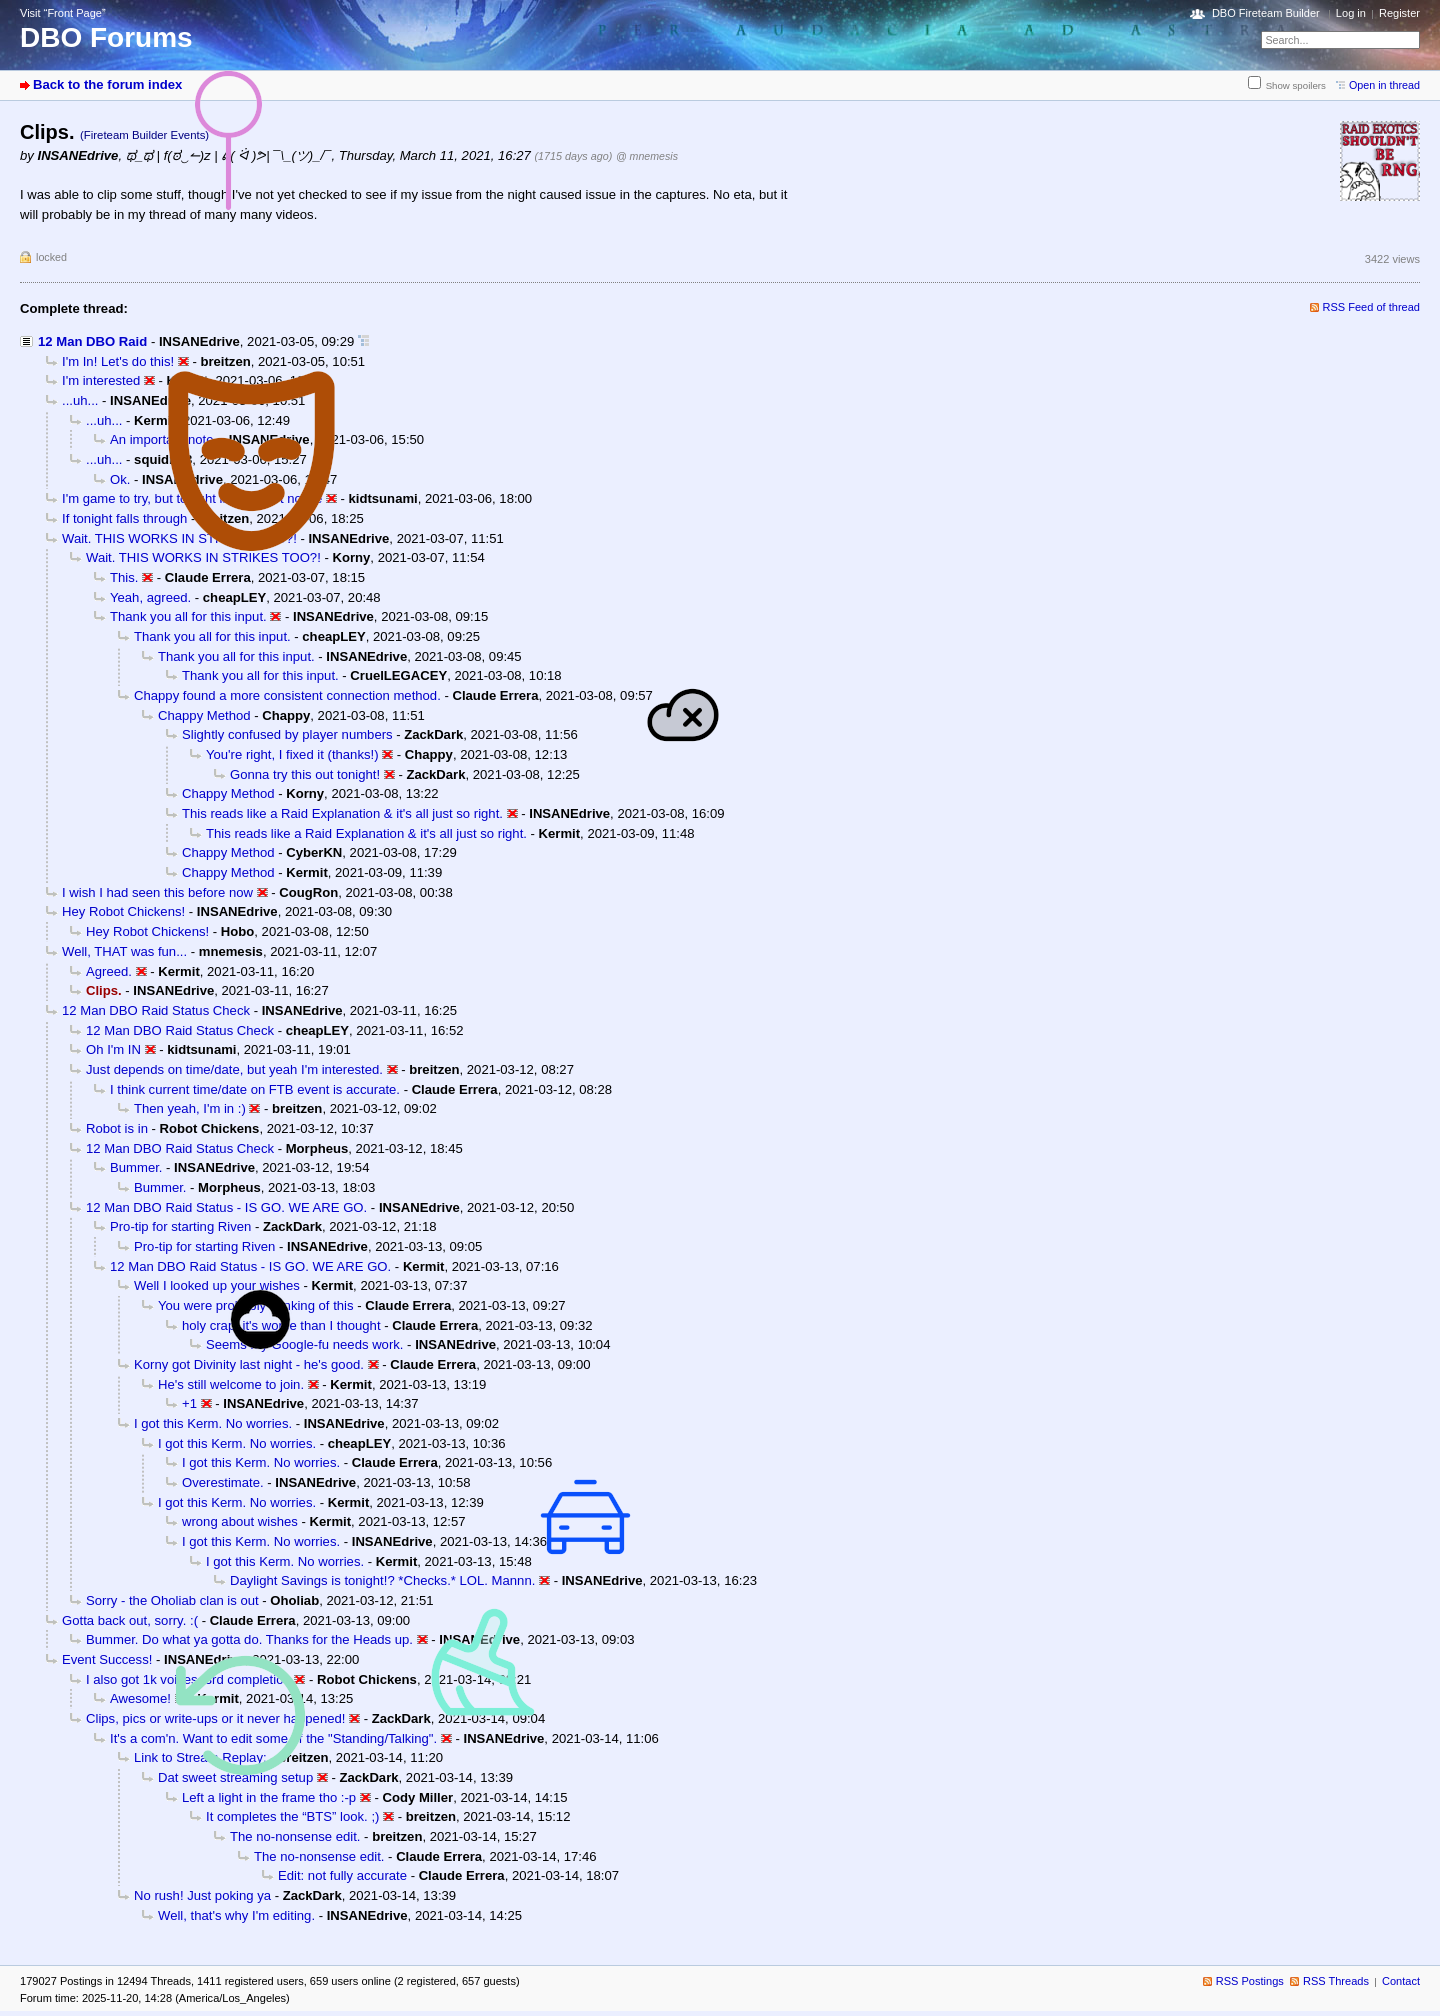 Image resolution: width=1440 pixels, height=2016 pixels. I want to click on clear cache or temporary files, so click(481, 1666).